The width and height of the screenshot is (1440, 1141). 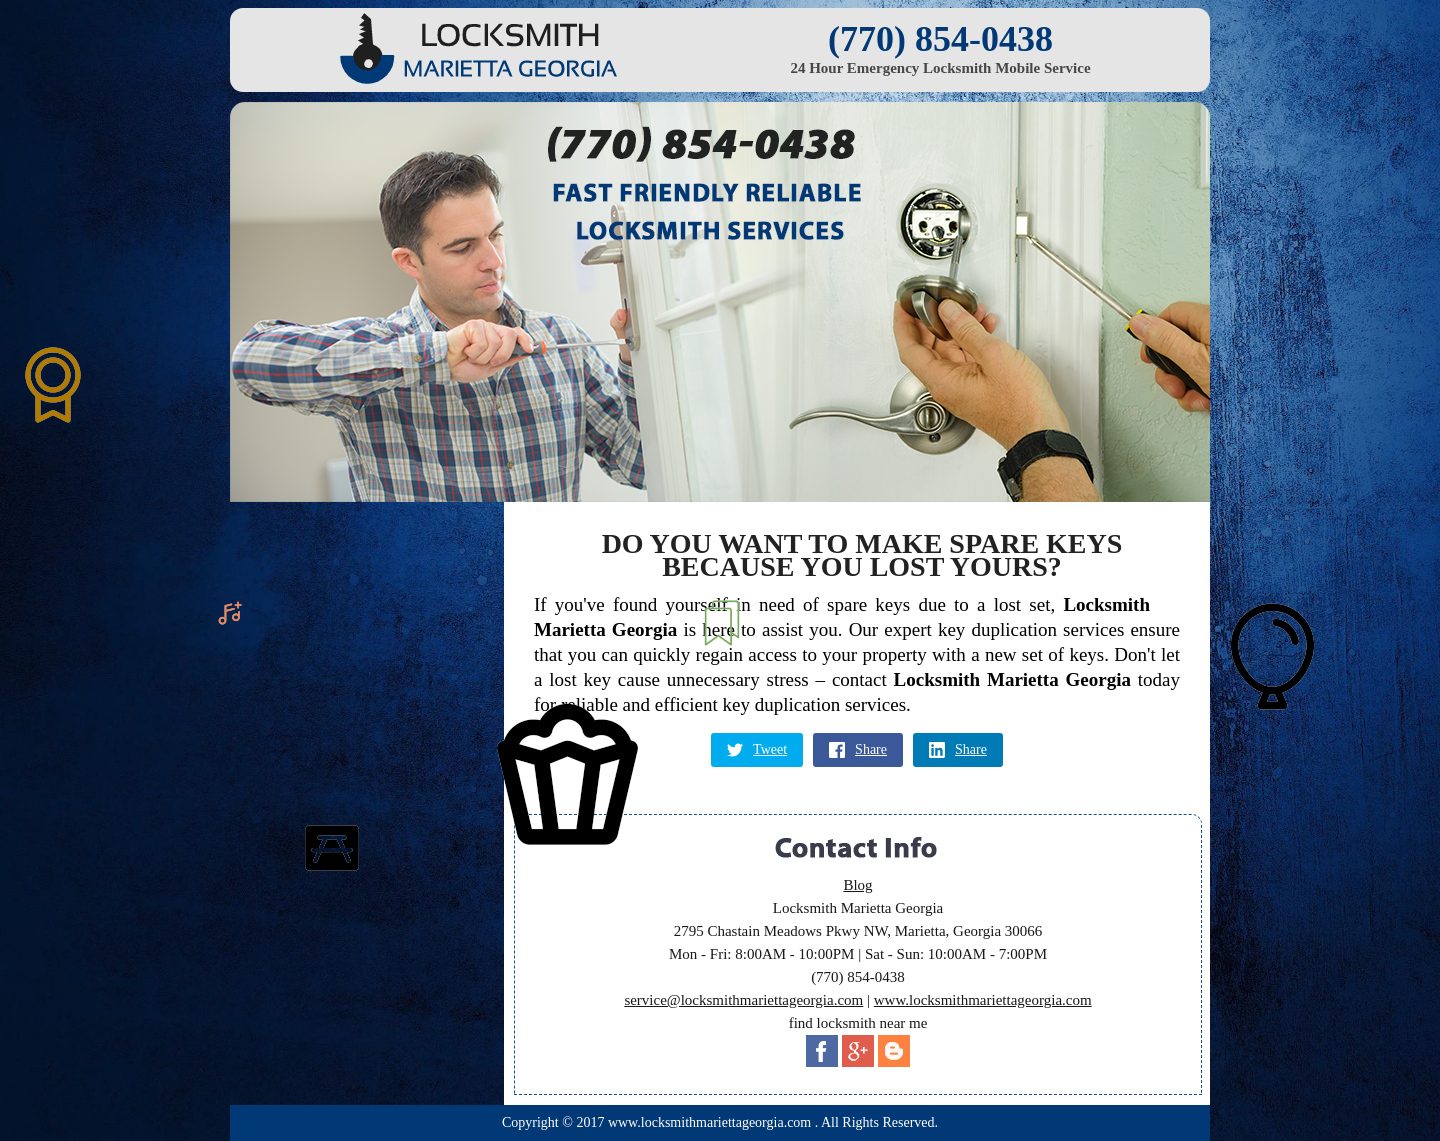 What do you see at coordinates (332, 848) in the screenshot?
I see `indicates a picnic area or rest stop` at bounding box center [332, 848].